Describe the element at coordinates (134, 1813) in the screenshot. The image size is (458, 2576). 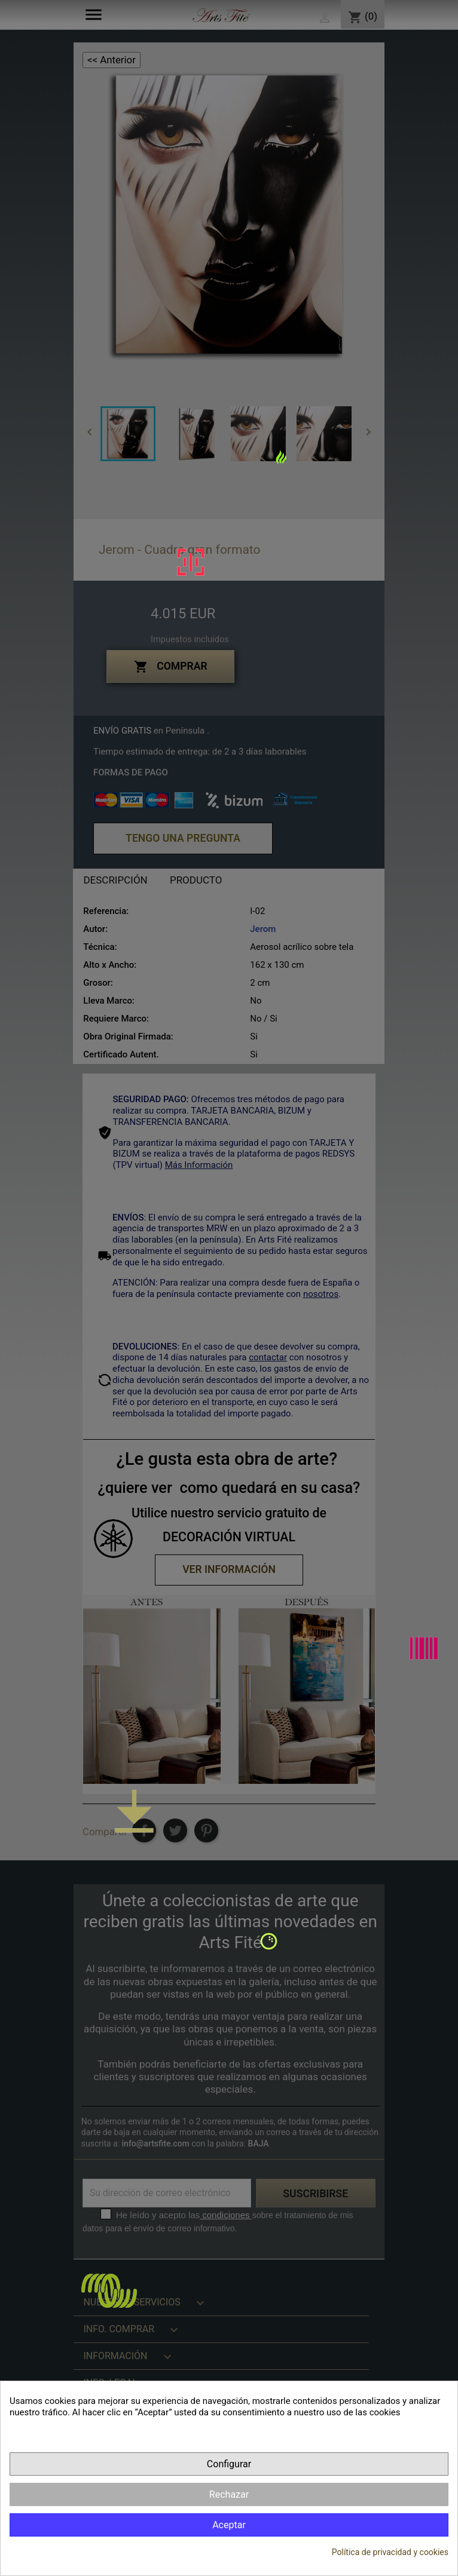
I see `download a file to your device` at that location.